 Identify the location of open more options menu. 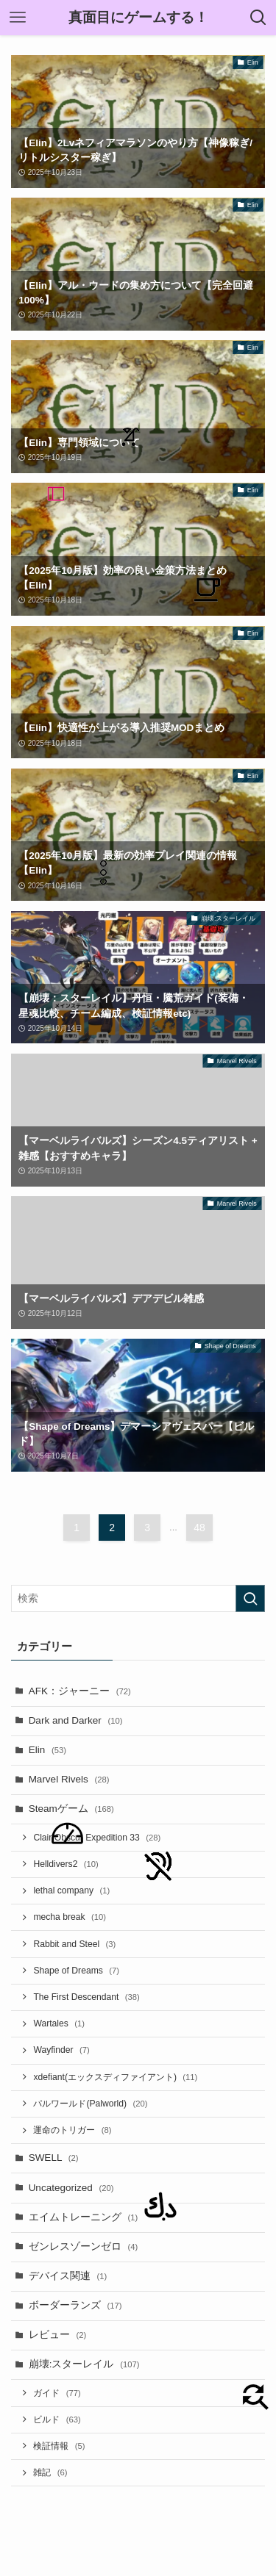
(103, 872).